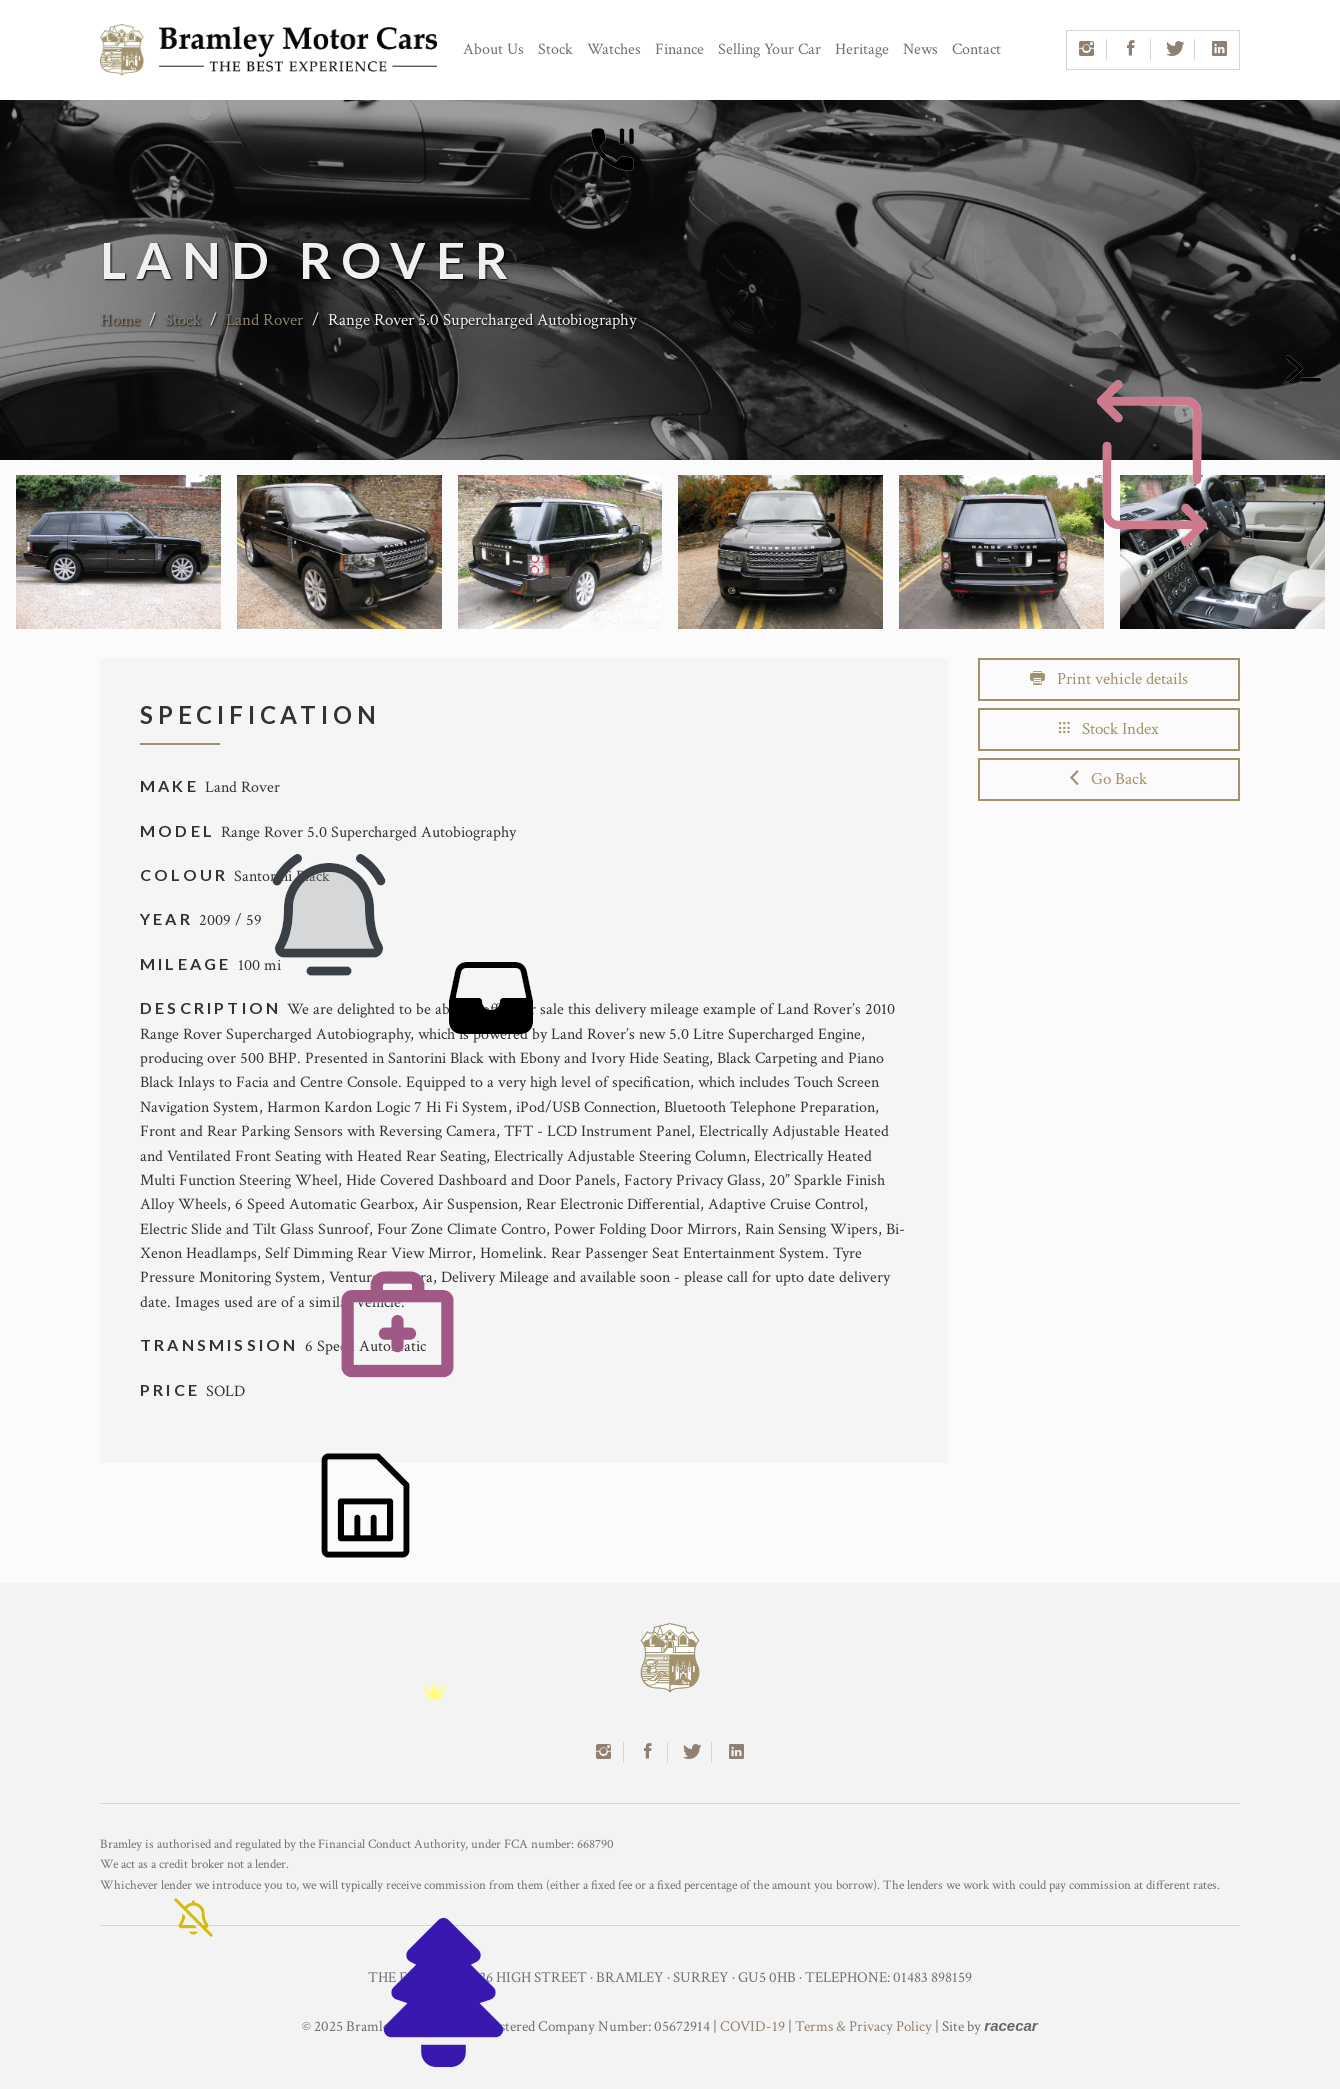 This screenshot has width=1340, height=2089. I want to click on call on hold, so click(612, 149).